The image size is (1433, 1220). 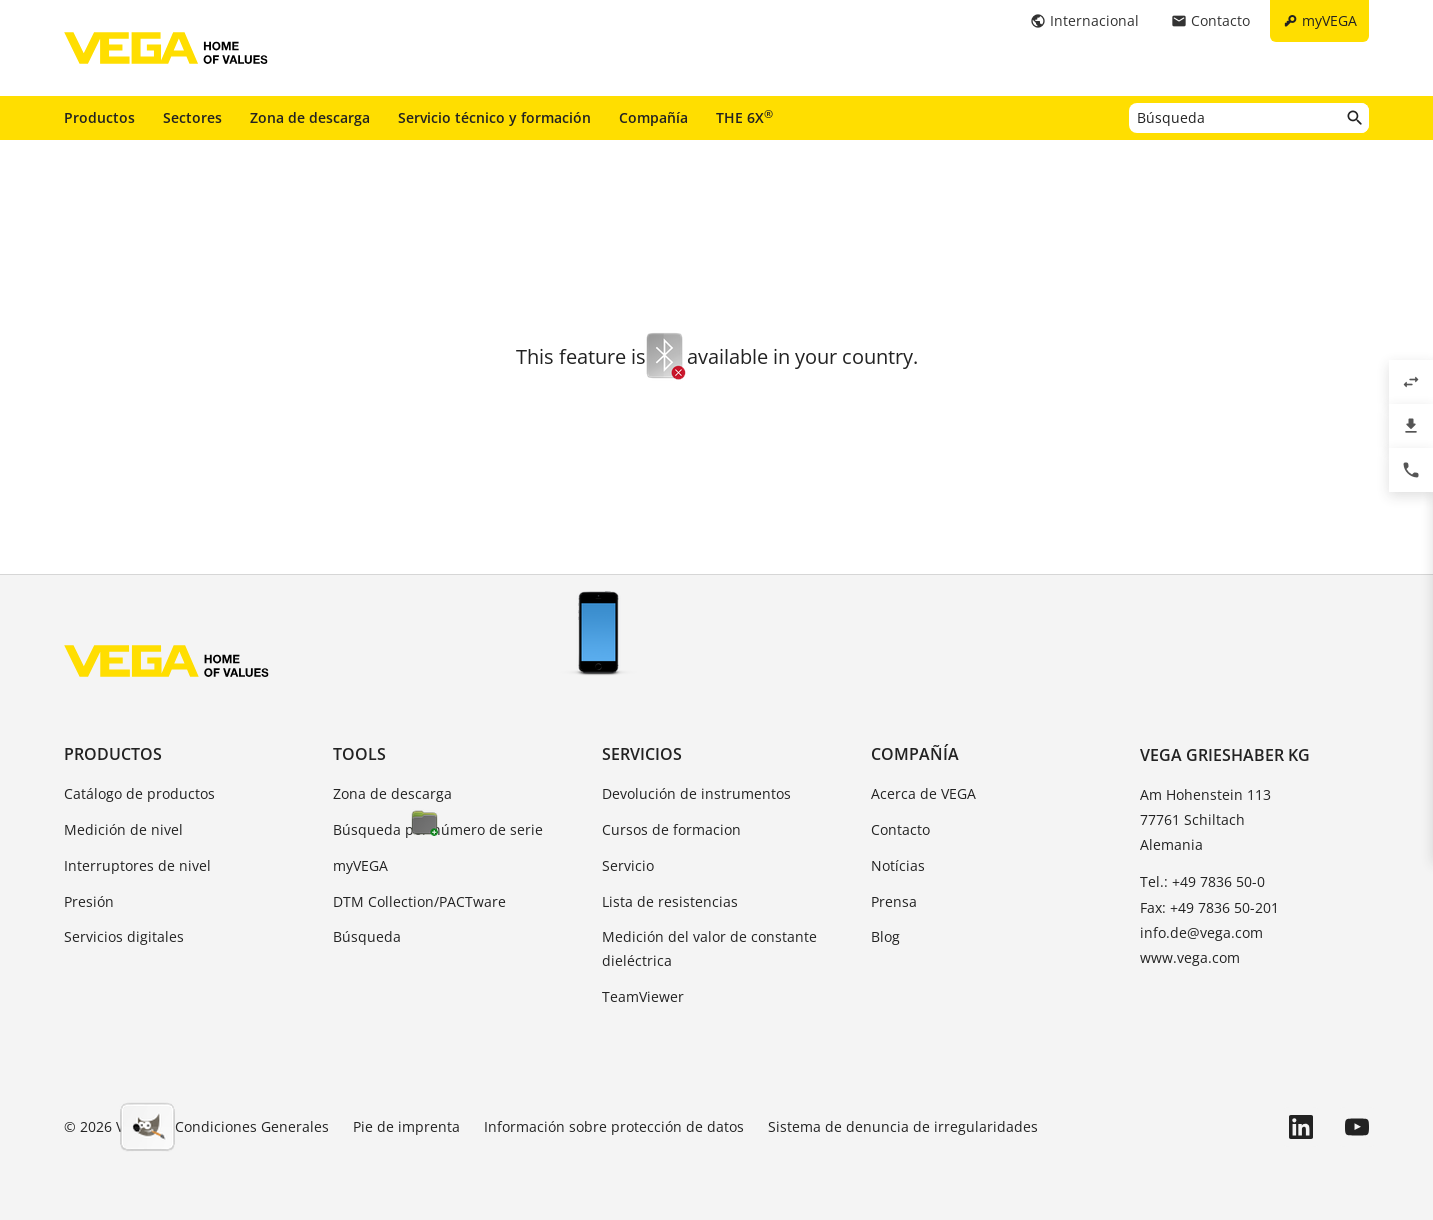 I want to click on bluetooth connectivity is disabled, so click(x=664, y=355).